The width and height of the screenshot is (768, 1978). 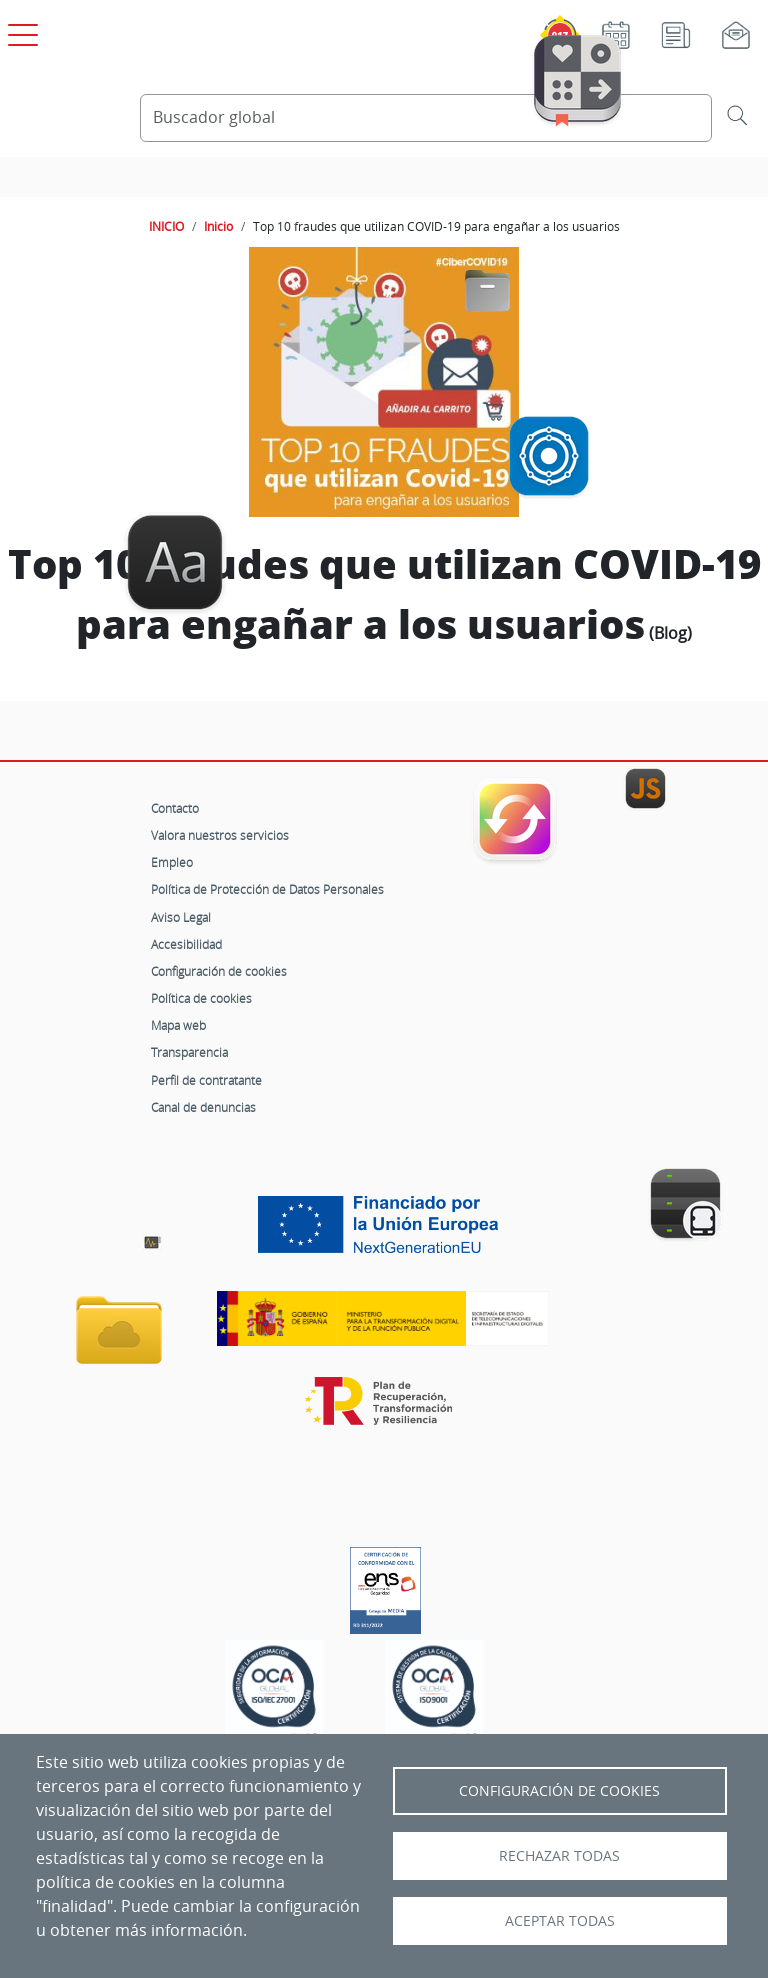 I want to click on open font book application, so click(x=175, y=564).